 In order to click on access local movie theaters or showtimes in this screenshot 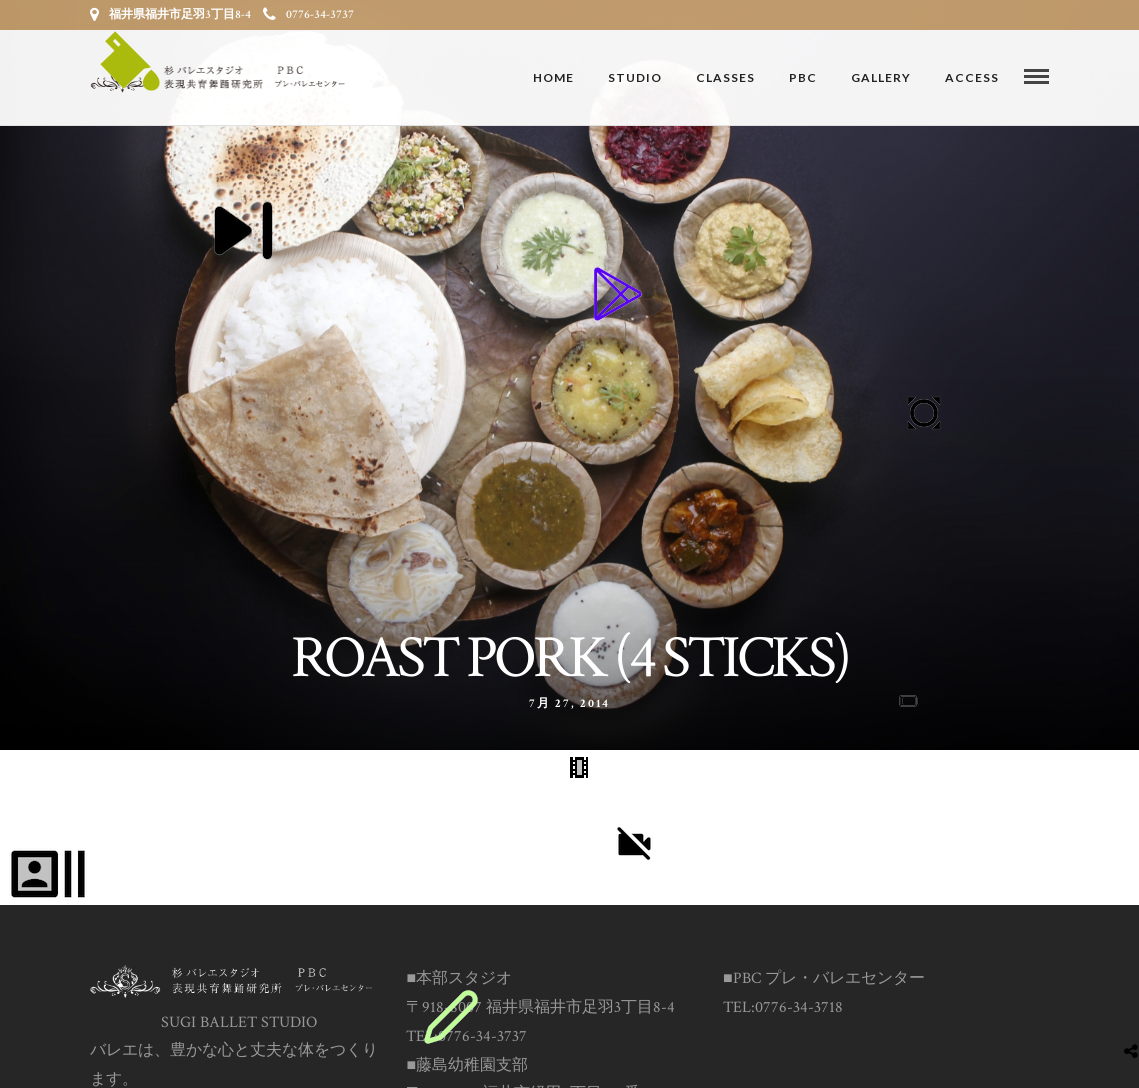, I will do `click(579, 767)`.